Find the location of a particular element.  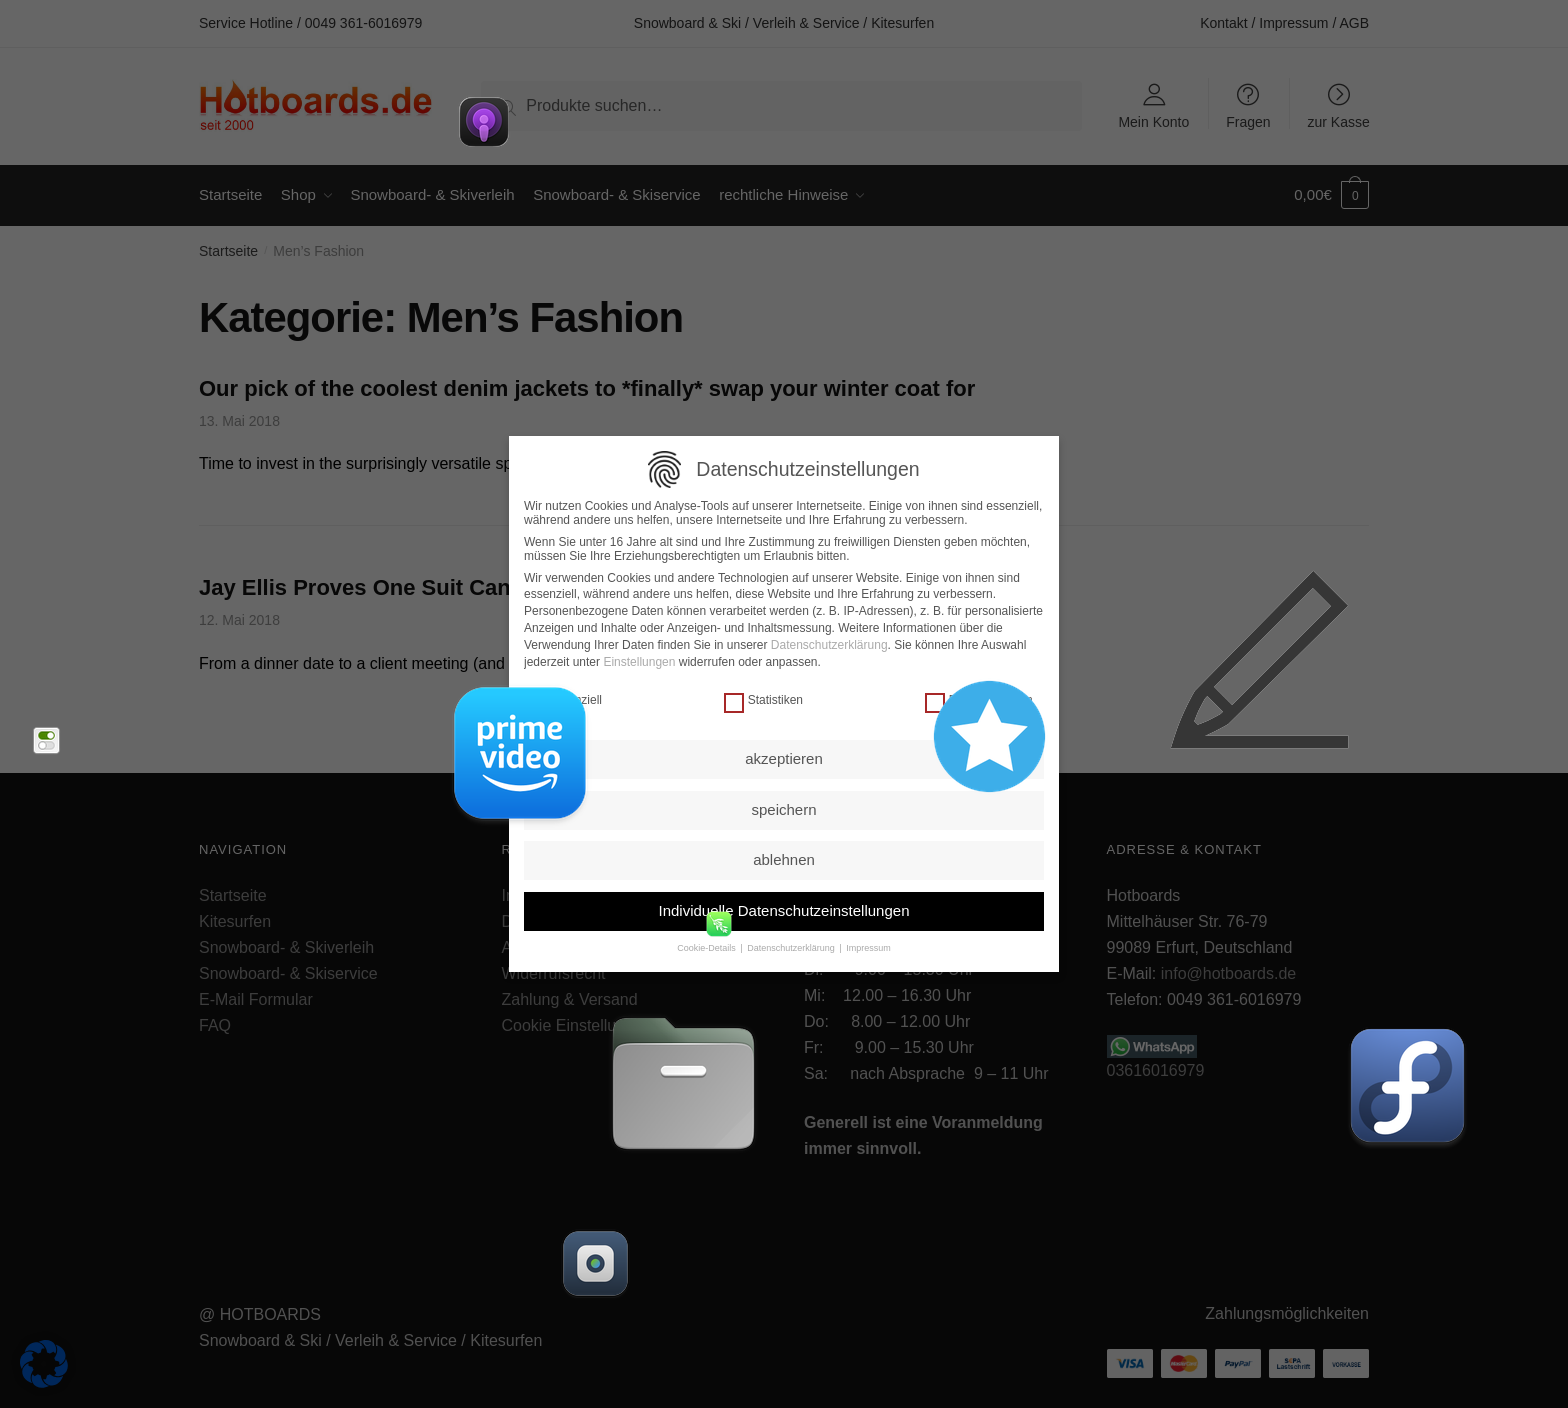

open gnome tweaks settings is located at coordinates (46, 740).